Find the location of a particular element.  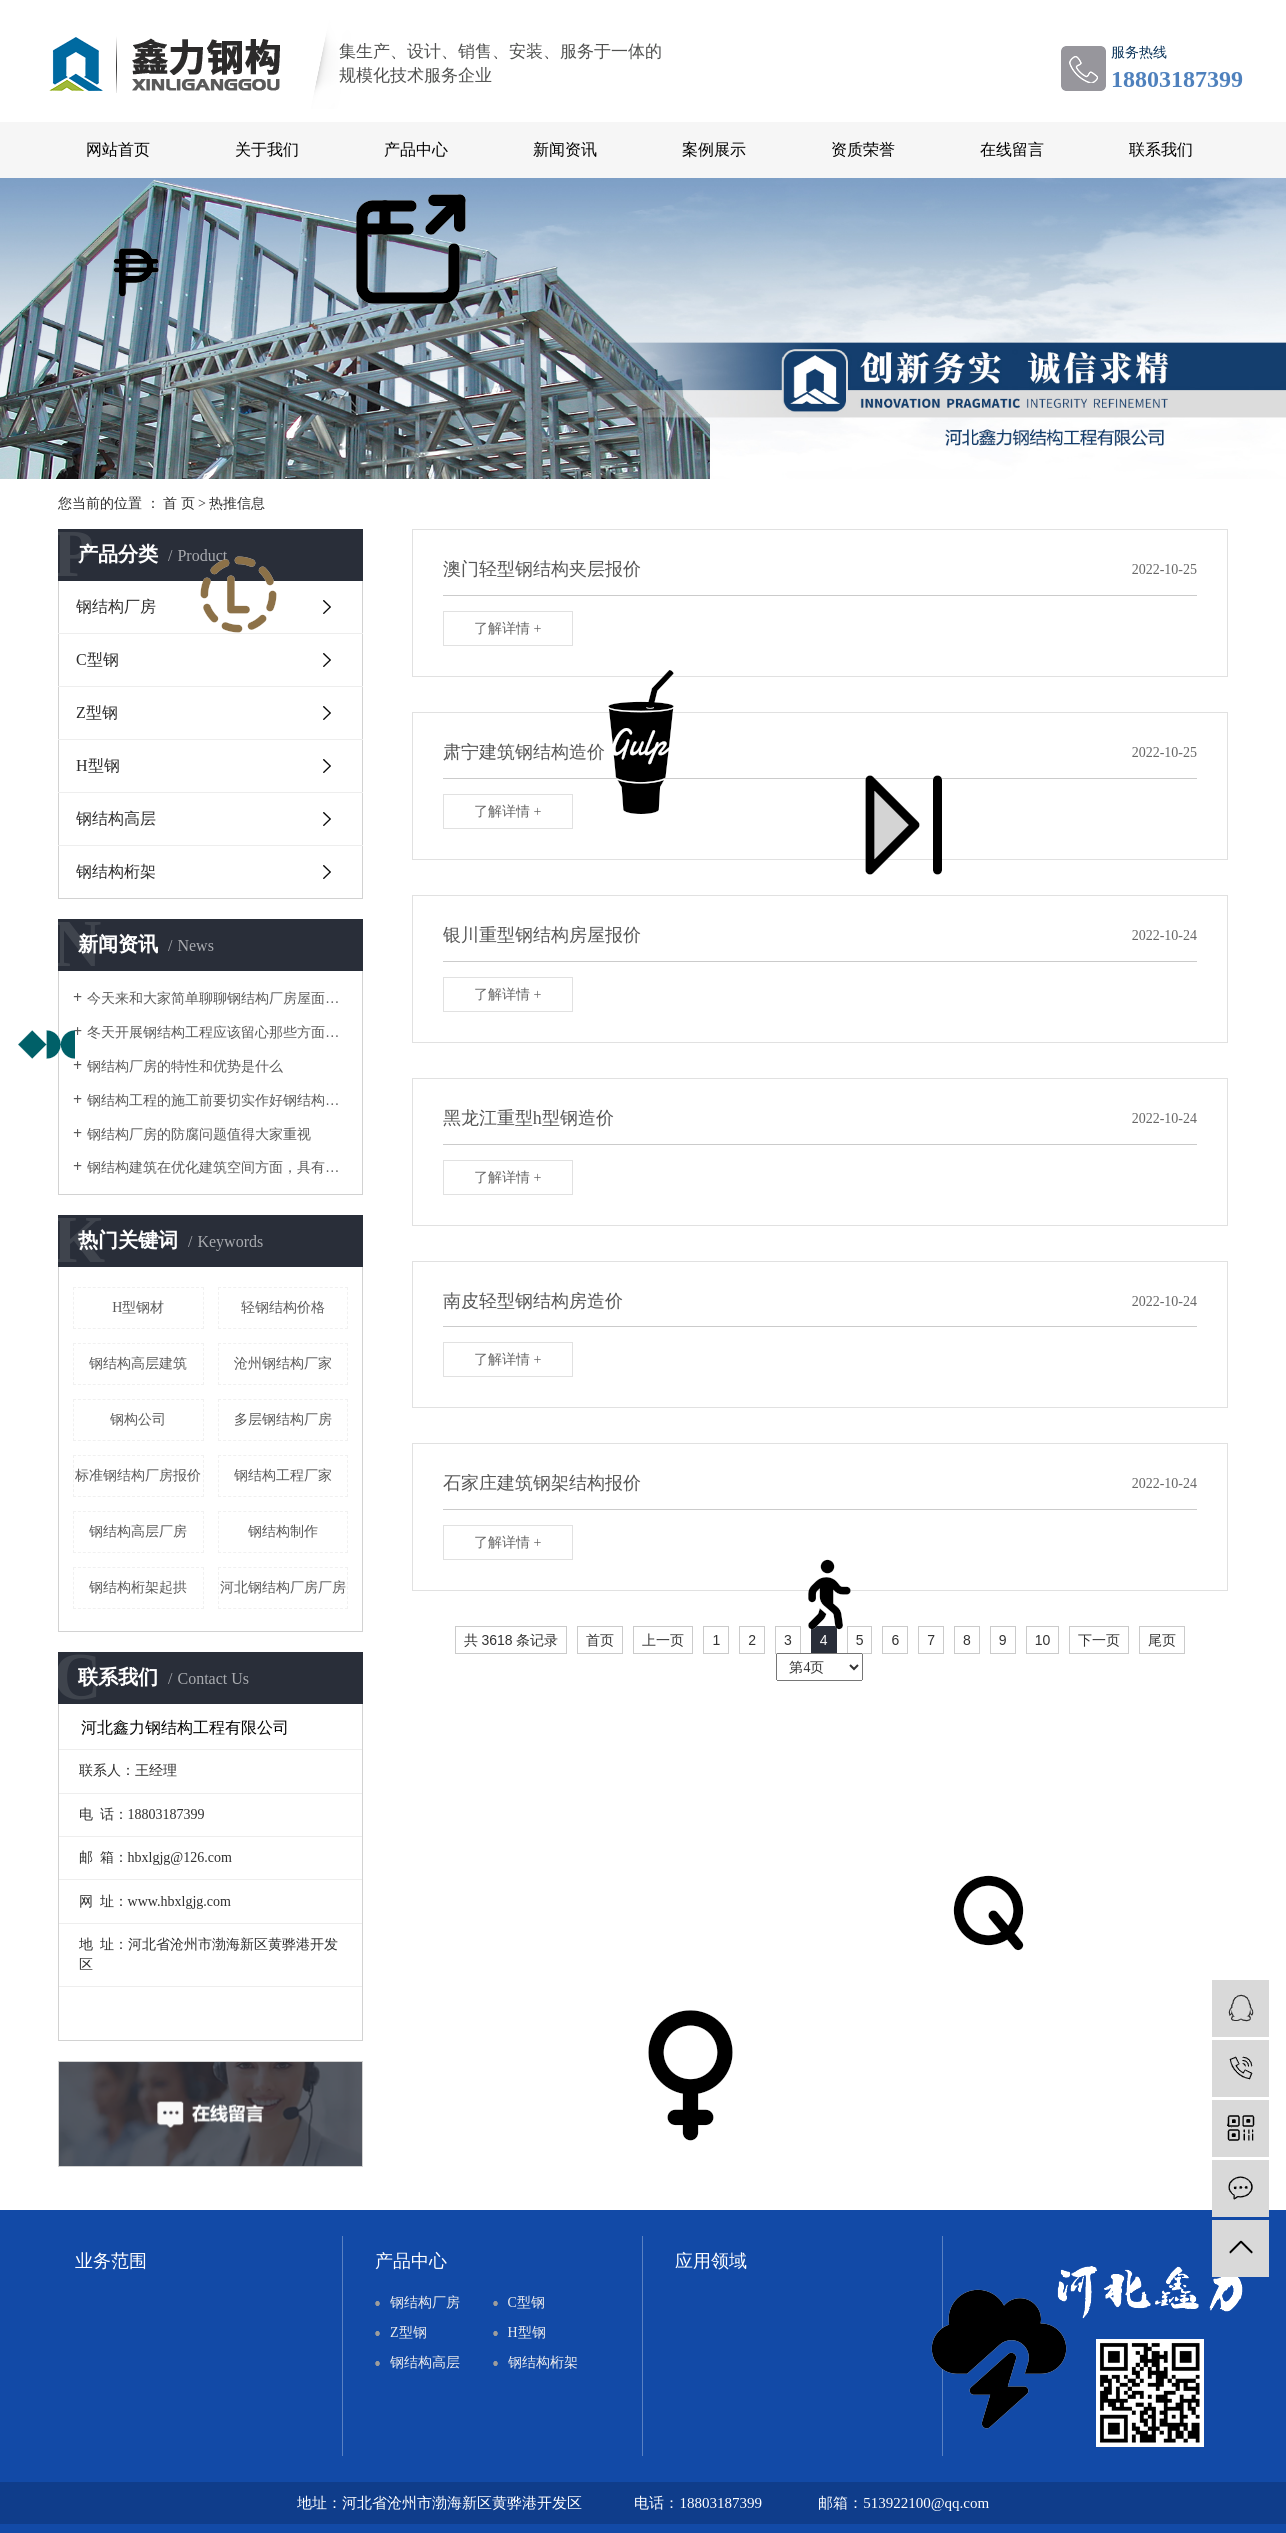

skip to the next item or track is located at coordinates (906, 825).